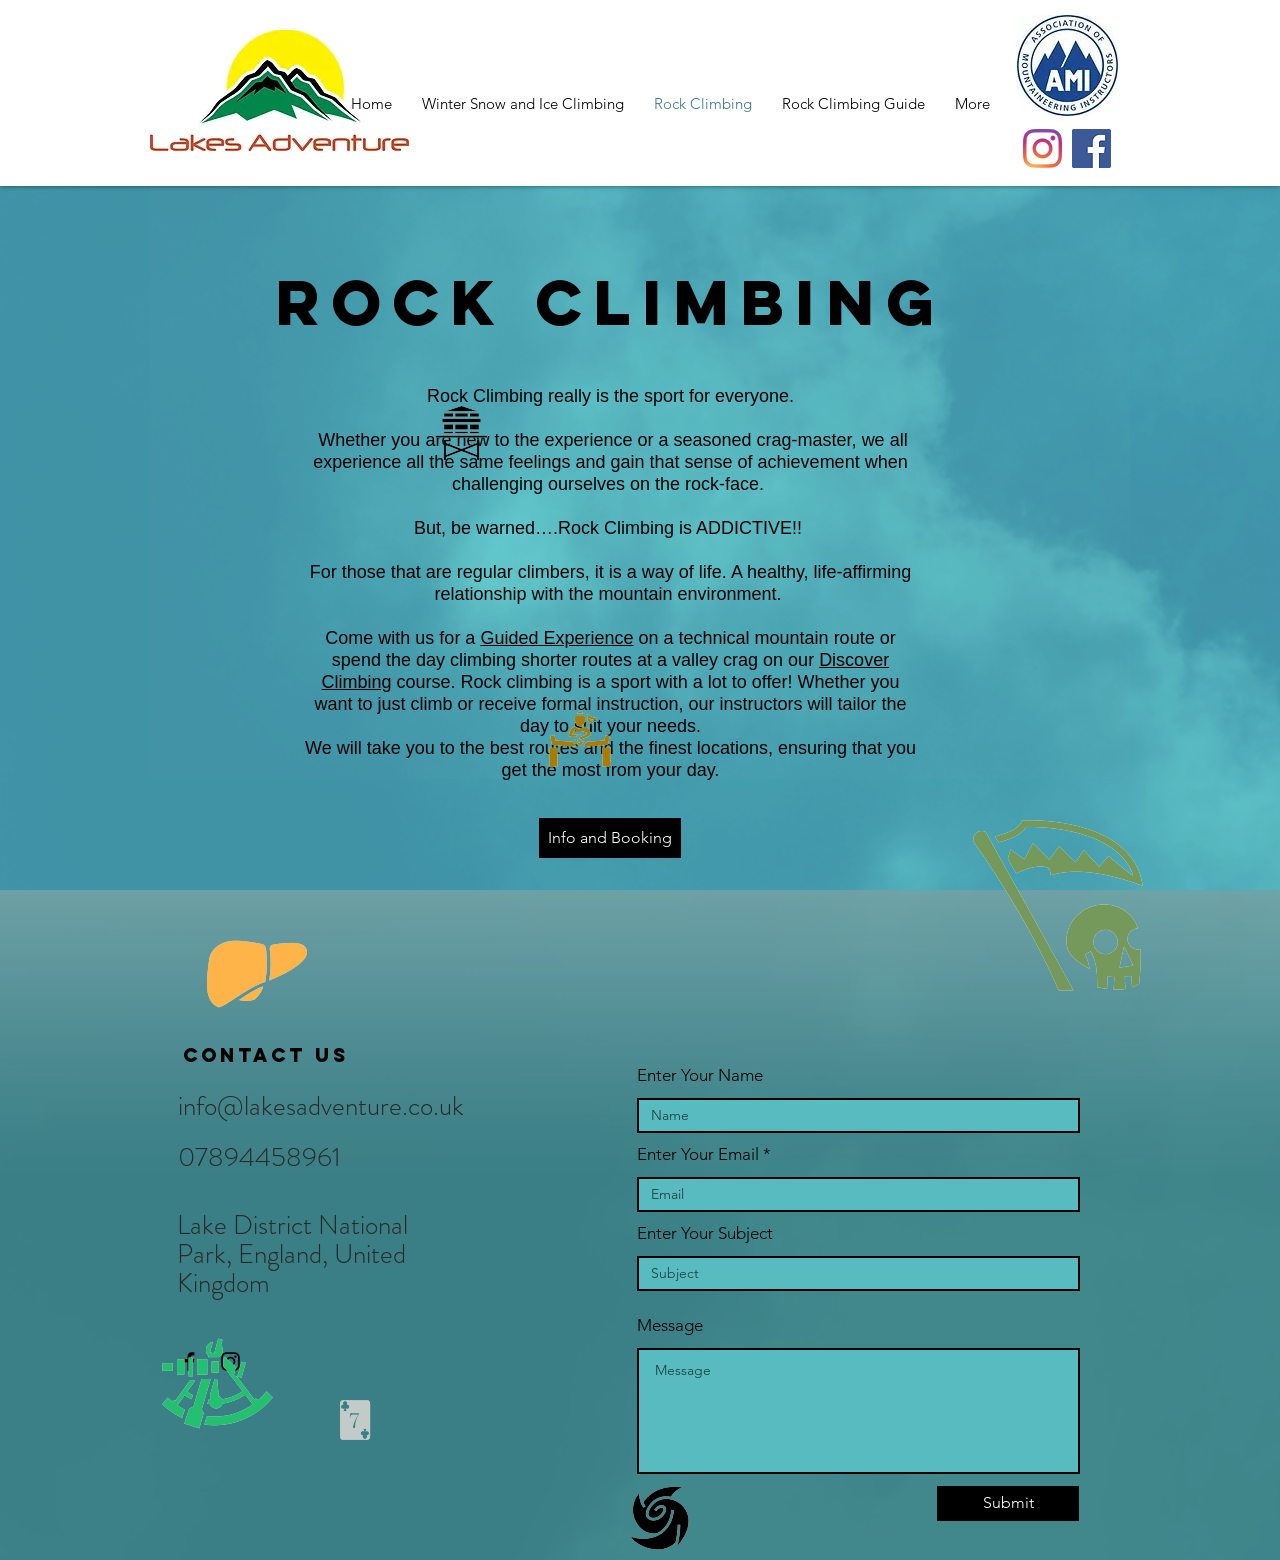 Image resolution: width=1280 pixels, height=1560 pixels. Describe the element at coordinates (580, 736) in the screenshot. I see `flexibility or stretching exercise option` at that location.